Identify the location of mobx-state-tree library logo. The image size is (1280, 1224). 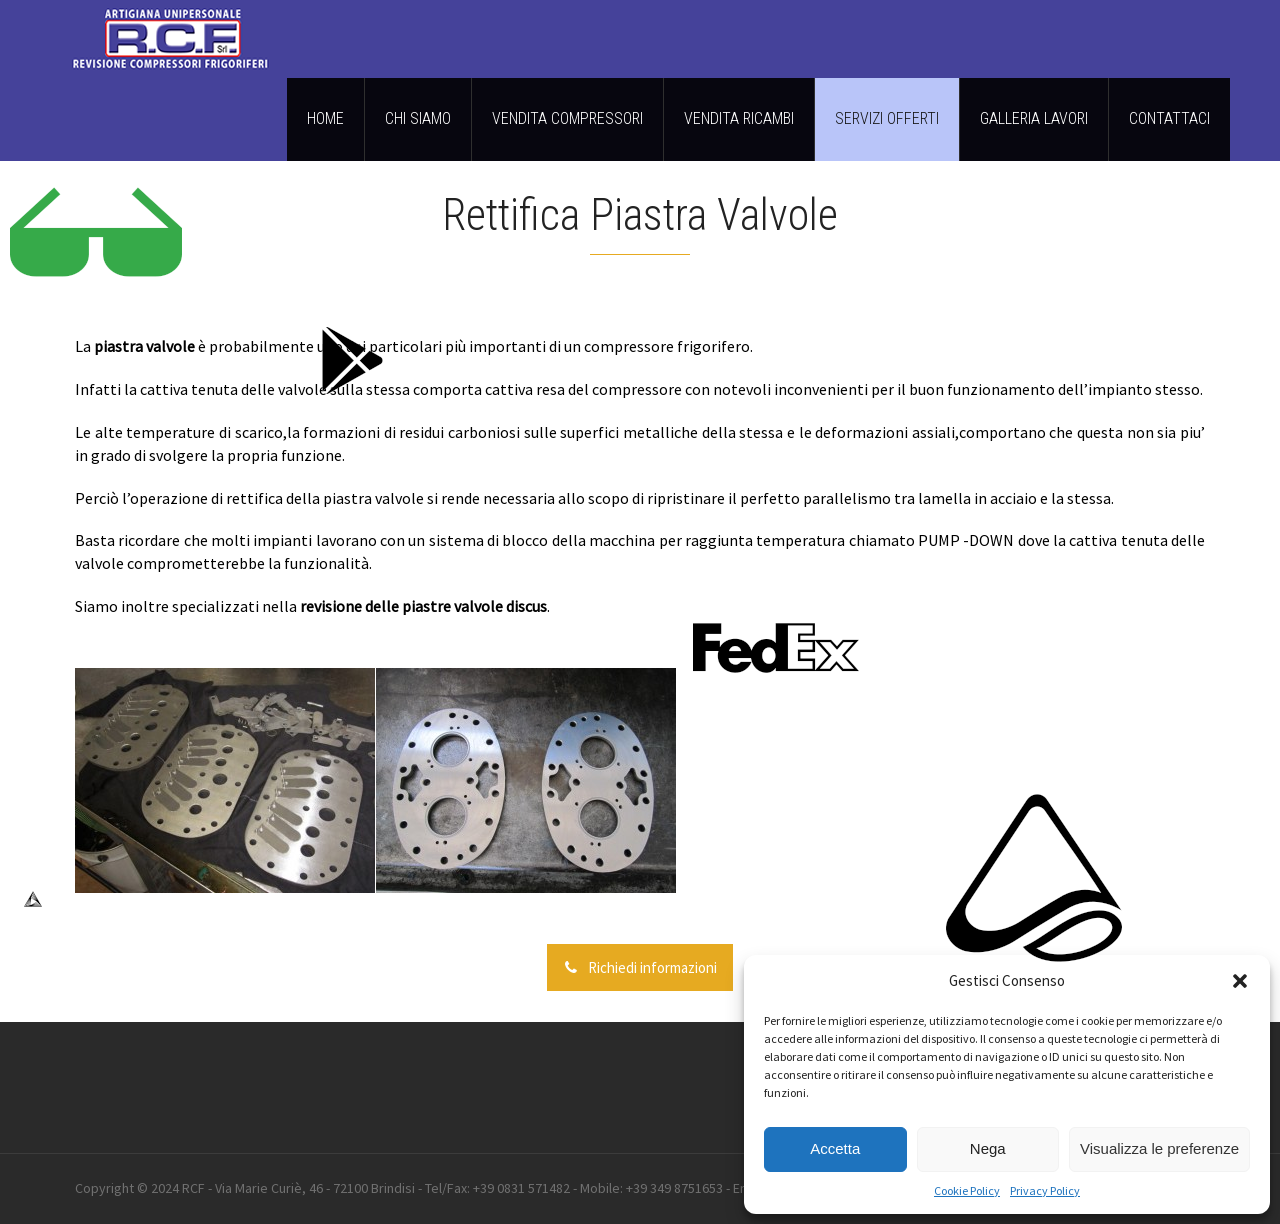
(1034, 878).